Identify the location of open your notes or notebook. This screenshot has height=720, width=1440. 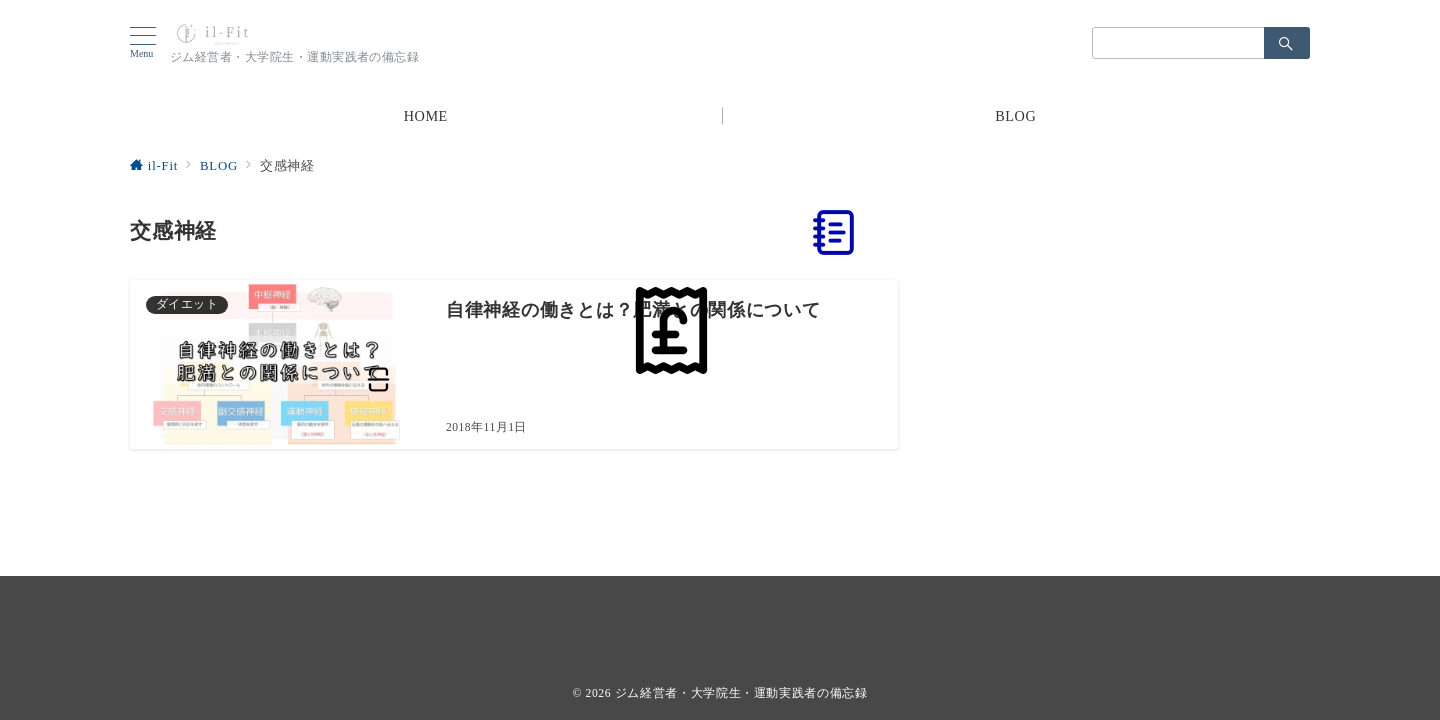
(835, 232).